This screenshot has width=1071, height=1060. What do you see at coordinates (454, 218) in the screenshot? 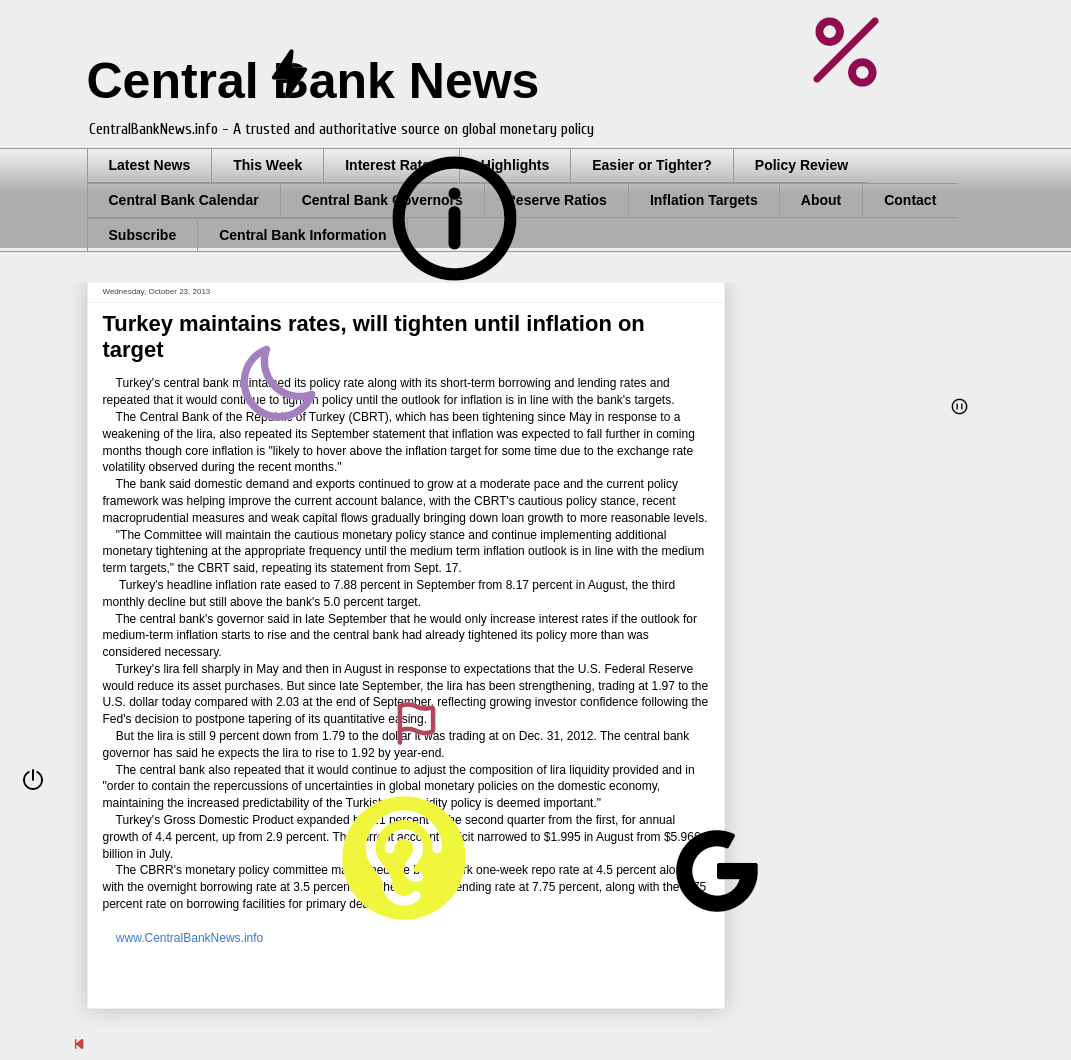
I see `view more information` at bounding box center [454, 218].